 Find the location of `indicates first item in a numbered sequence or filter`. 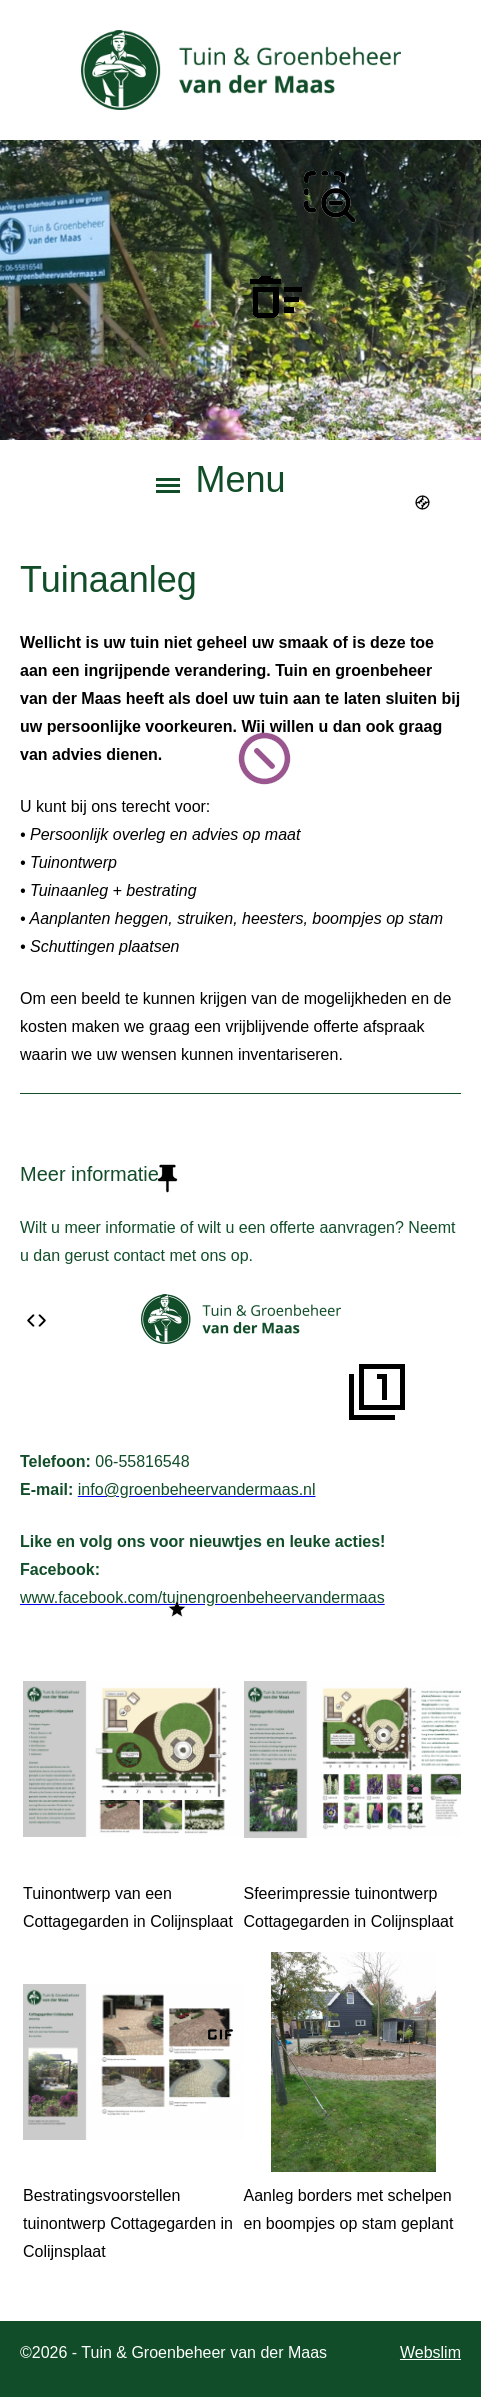

indicates first item in a numbered sequence or filter is located at coordinates (377, 1392).